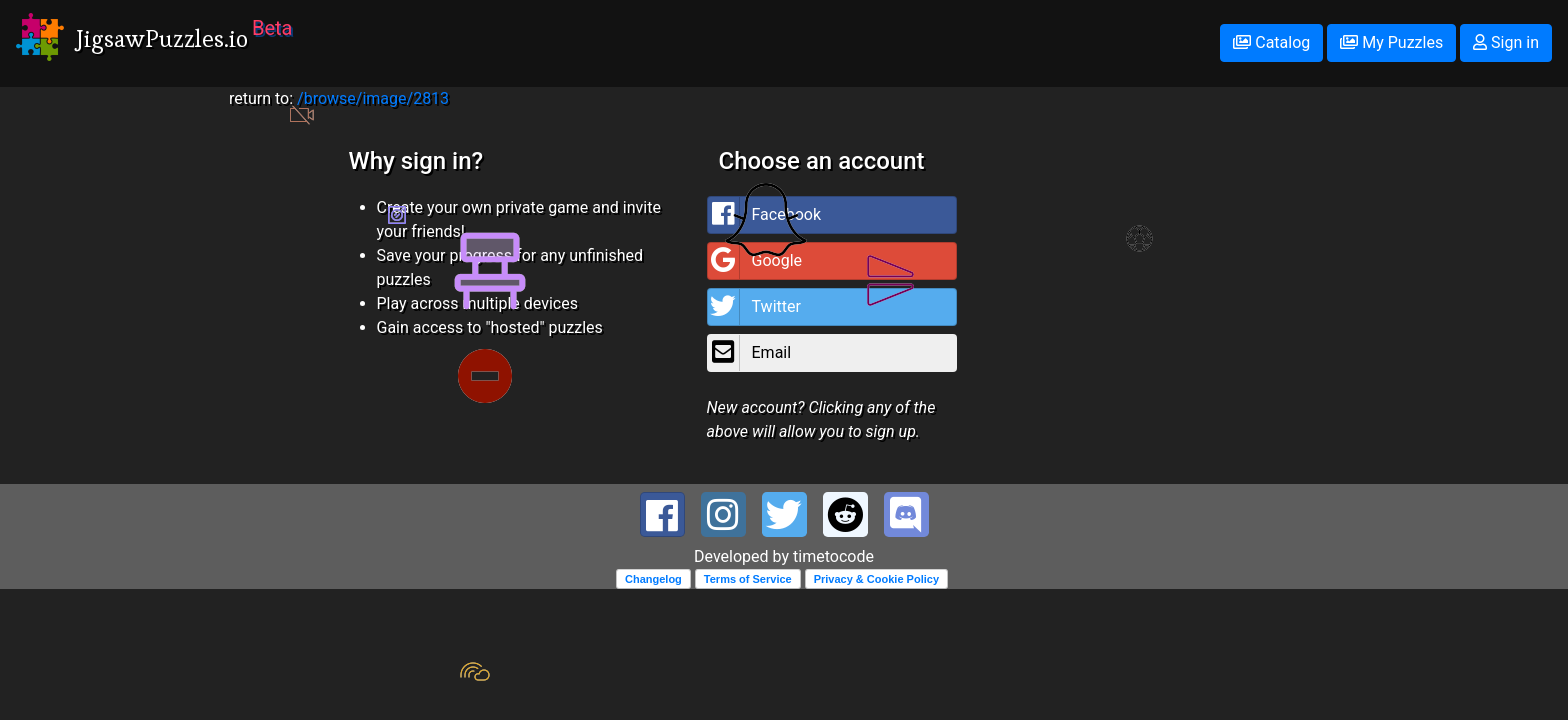  I want to click on access denied or blocked action, so click(485, 376).